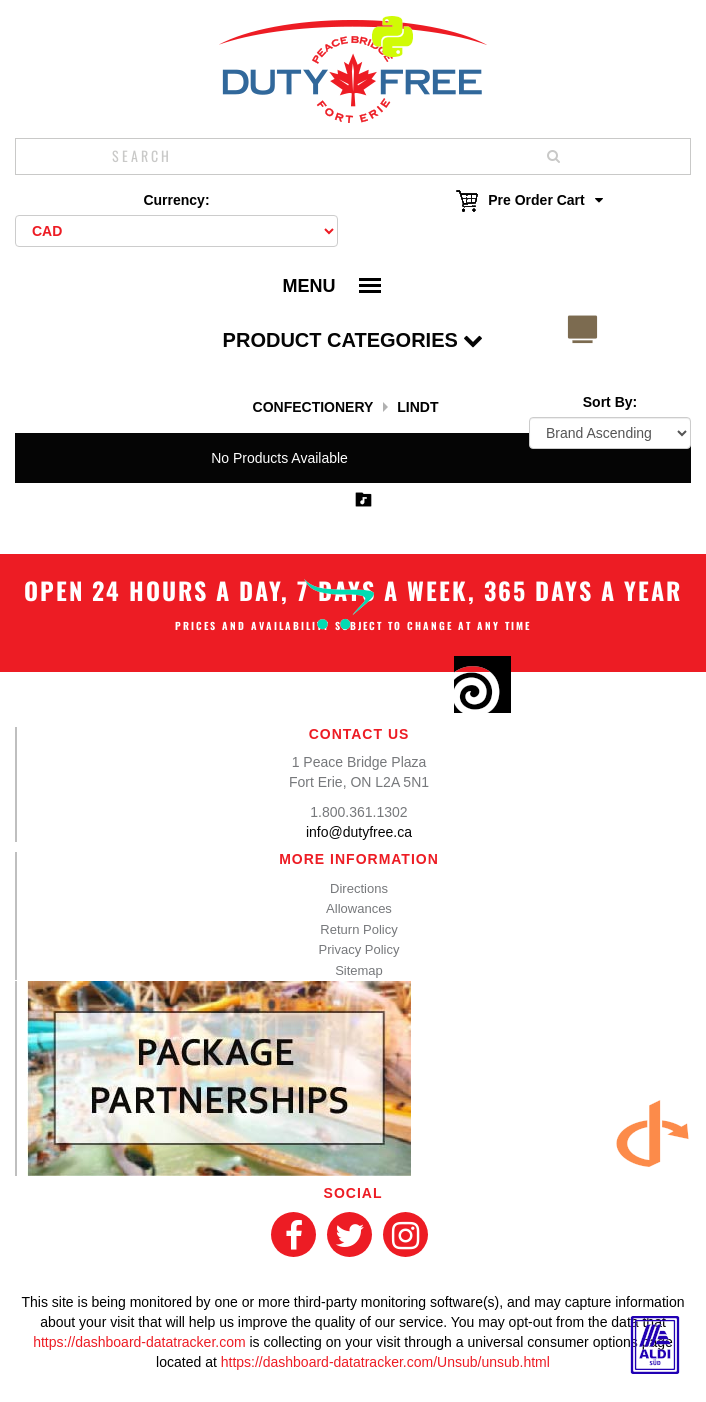  I want to click on access tv or display settings, so click(582, 328).